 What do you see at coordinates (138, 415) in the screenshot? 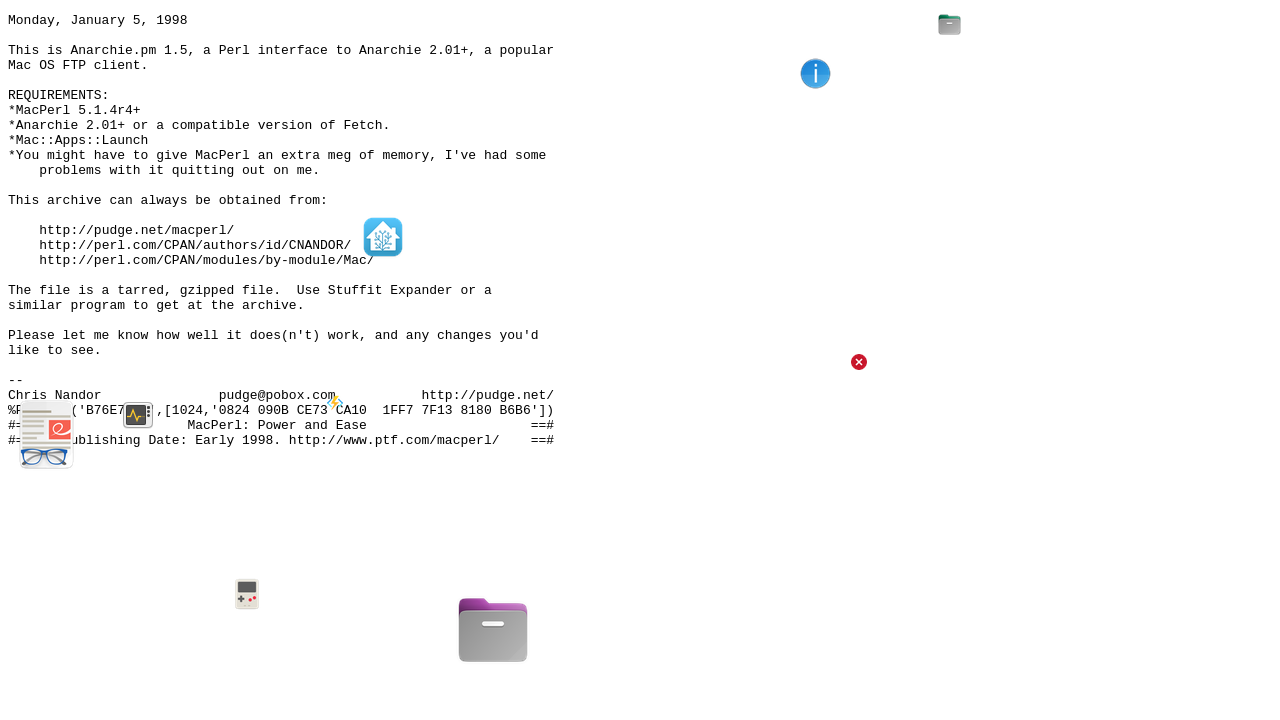
I see `open system monitor application` at bounding box center [138, 415].